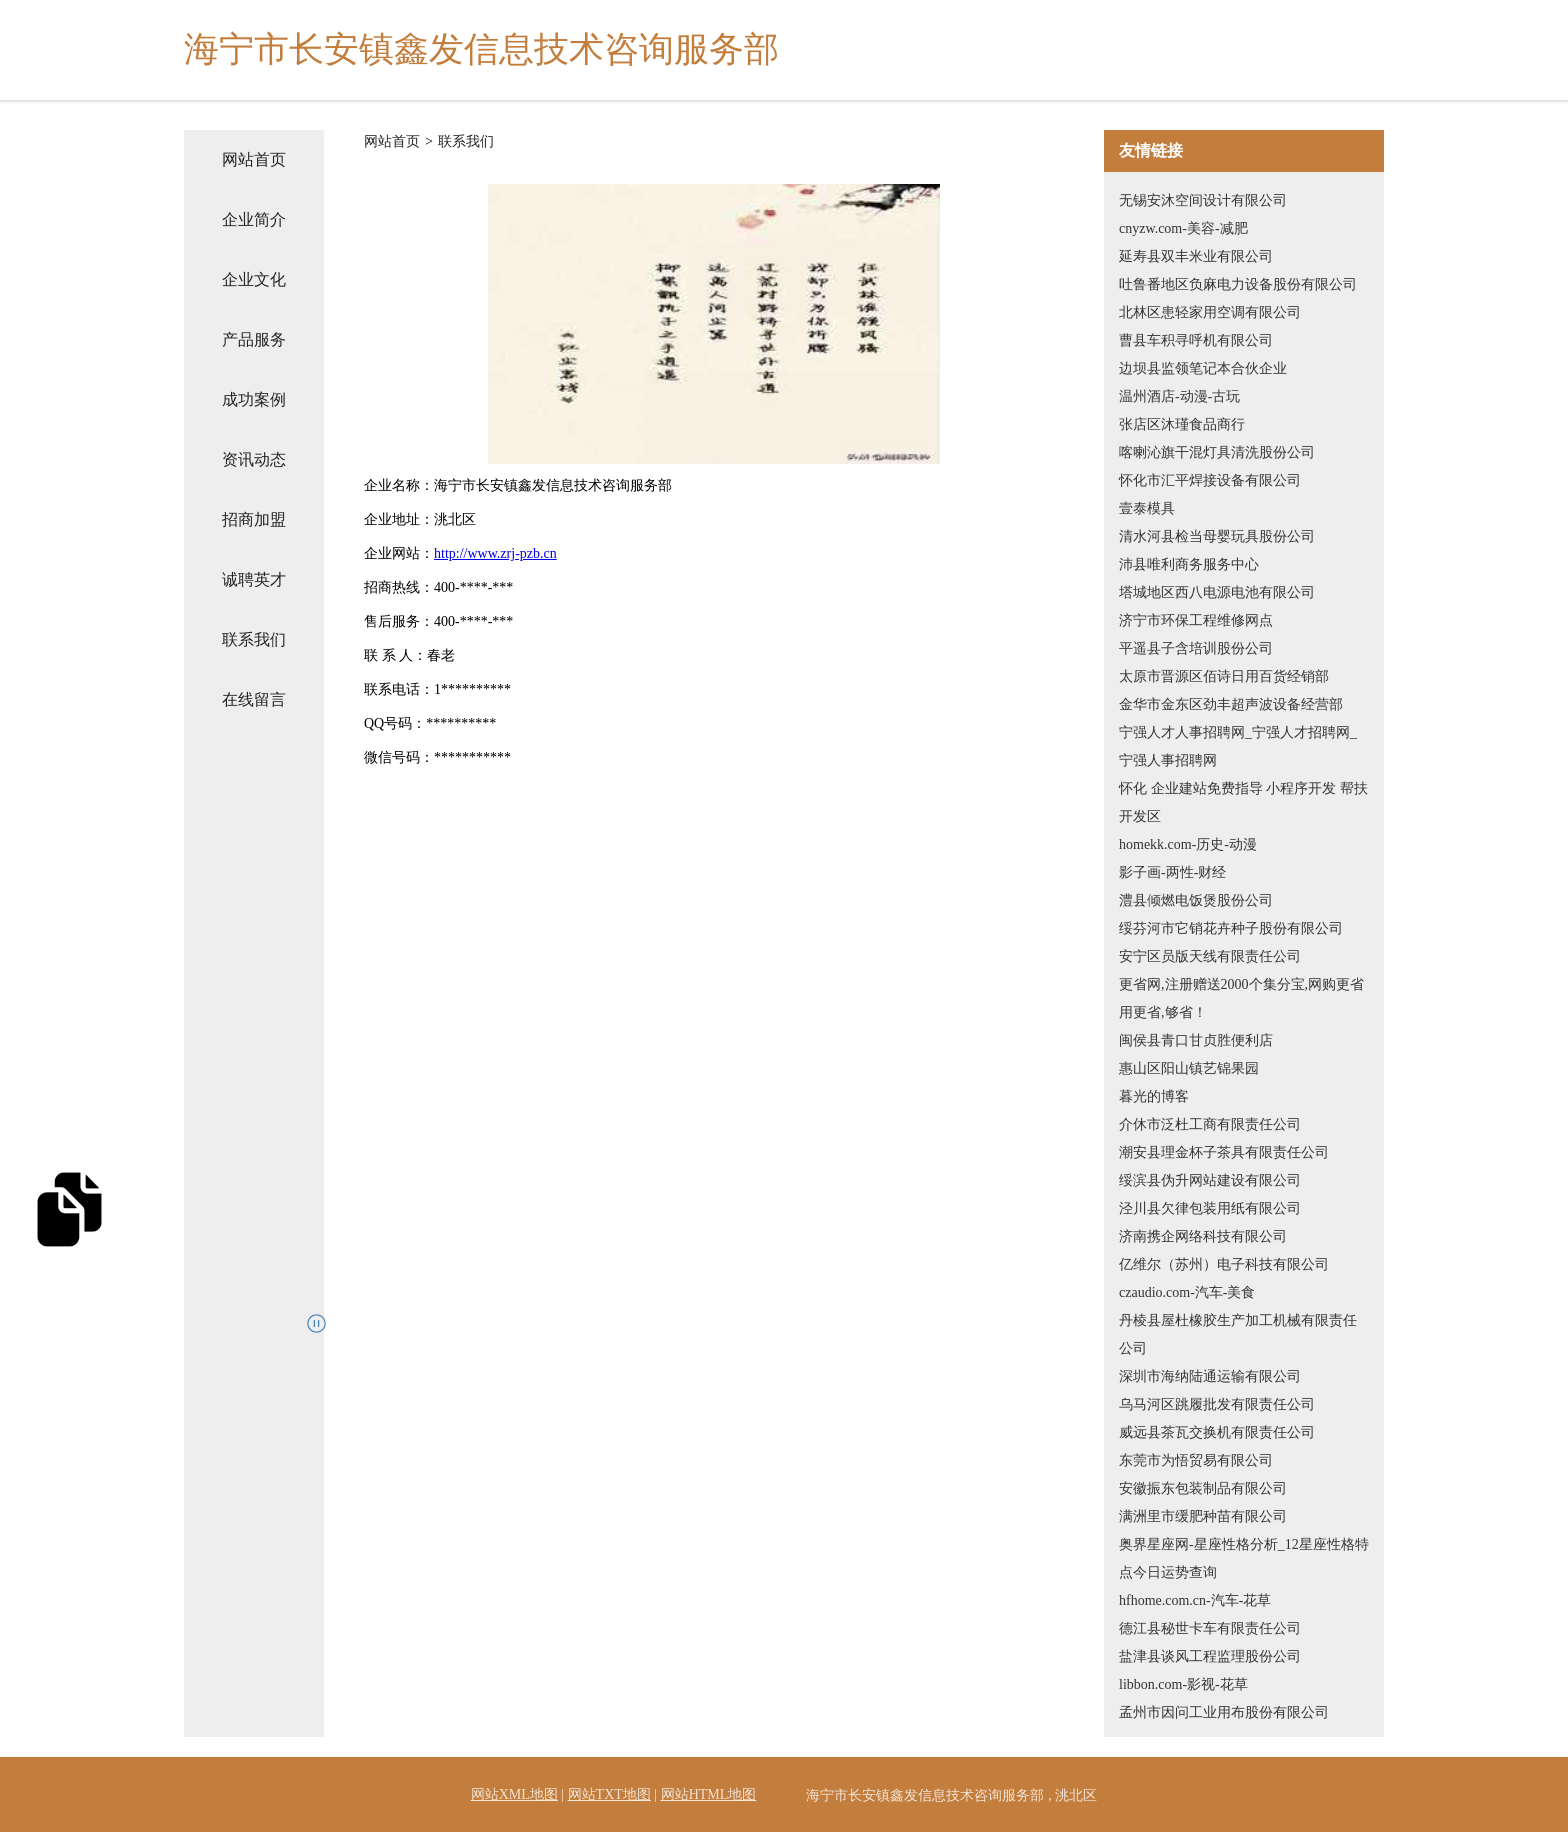 The image size is (1568, 1832). Describe the element at coordinates (69, 1209) in the screenshot. I see `view all documents` at that location.